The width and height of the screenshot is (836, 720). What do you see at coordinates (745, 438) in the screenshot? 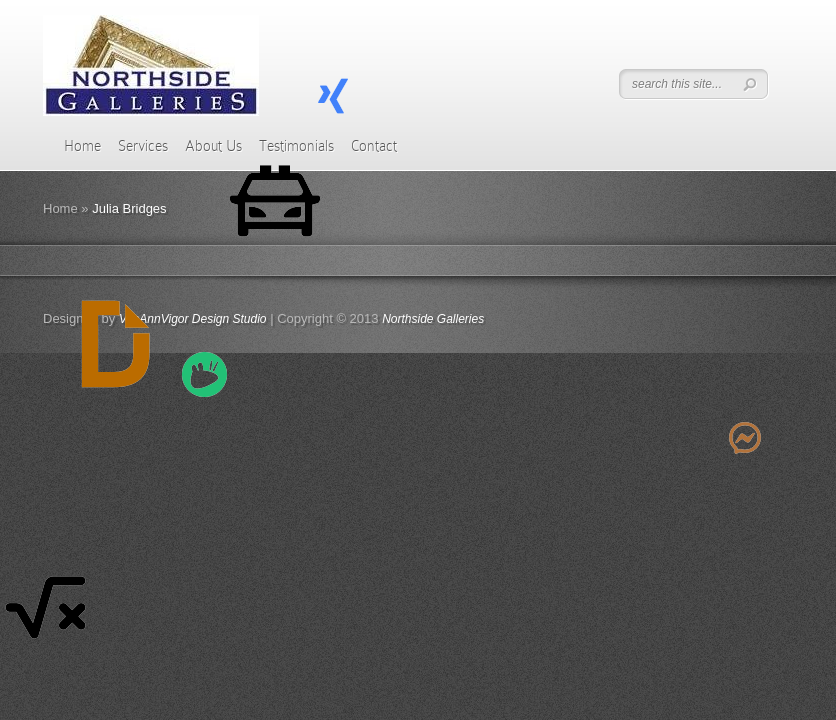
I see `open Facebook Messenger` at bounding box center [745, 438].